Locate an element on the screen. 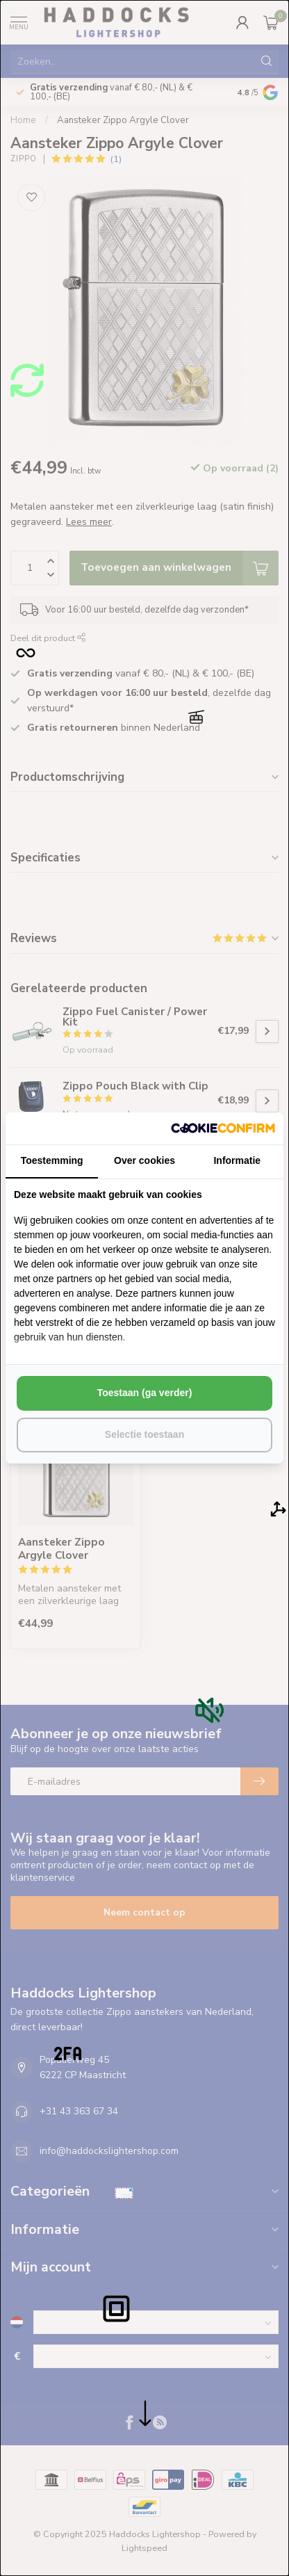  scroll down for more content is located at coordinates (145, 2413).